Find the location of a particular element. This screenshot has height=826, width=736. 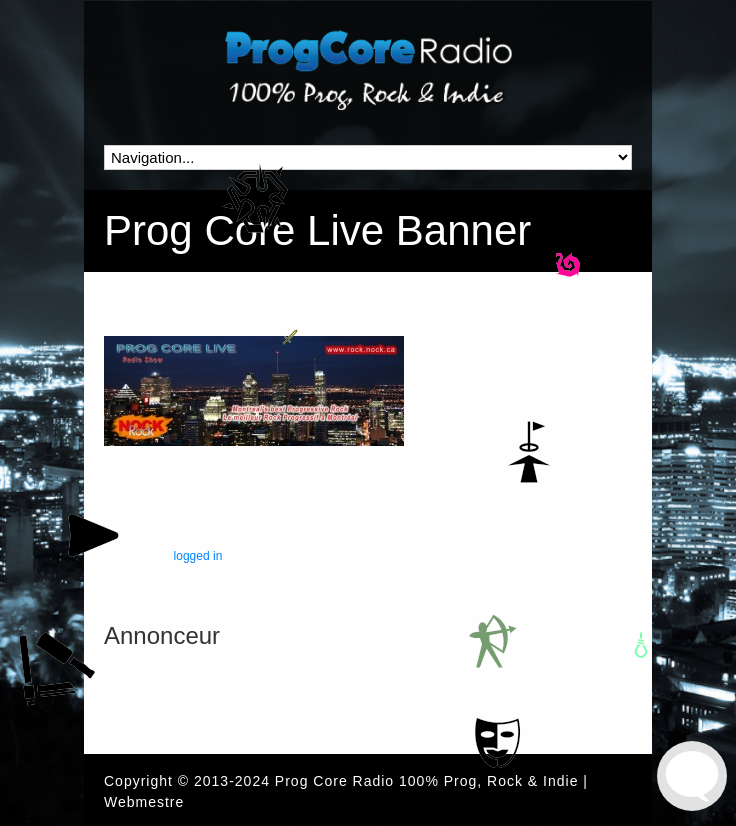

represents a tentacle monster or creature ability in a game is located at coordinates (568, 265).